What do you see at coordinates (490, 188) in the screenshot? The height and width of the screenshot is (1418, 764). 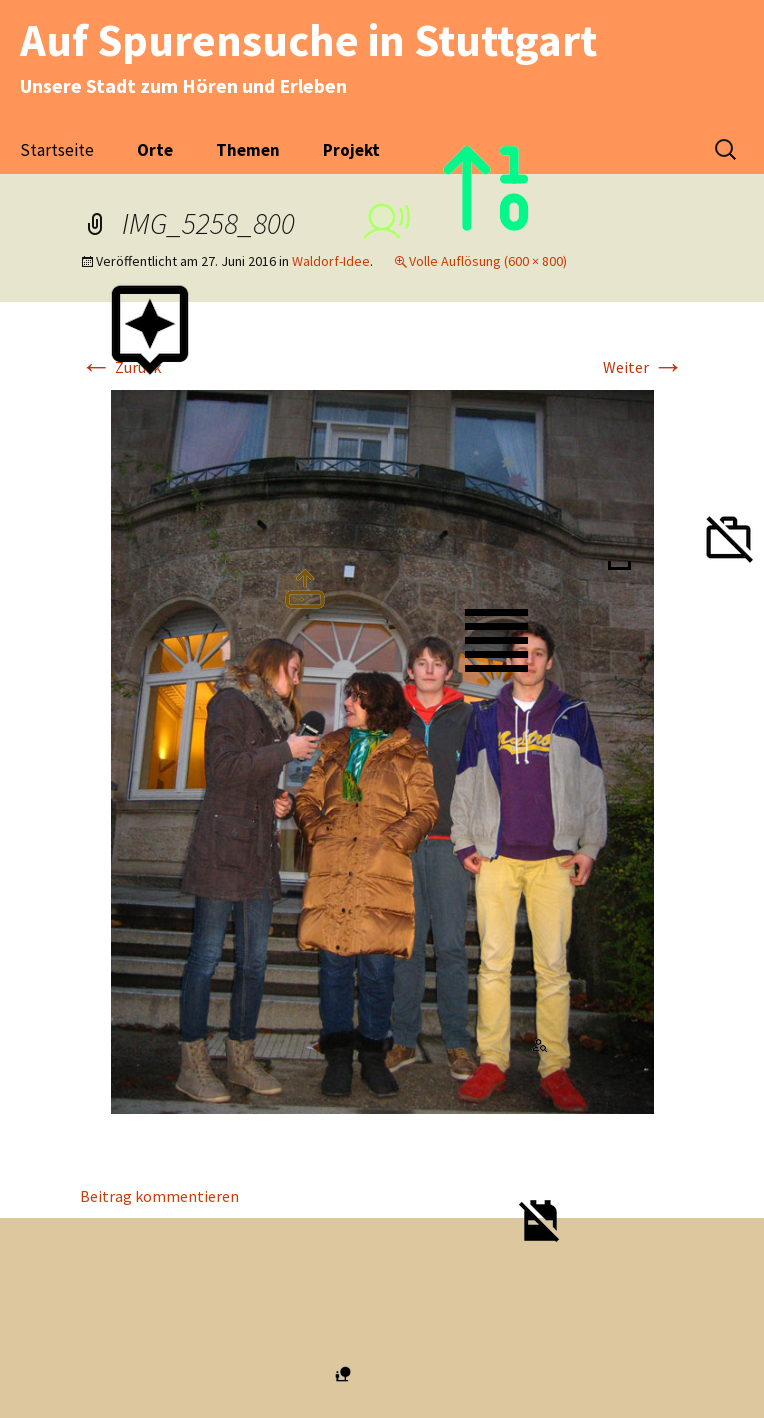 I see `sort numerically in descending order (high to low)` at bounding box center [490, 188].